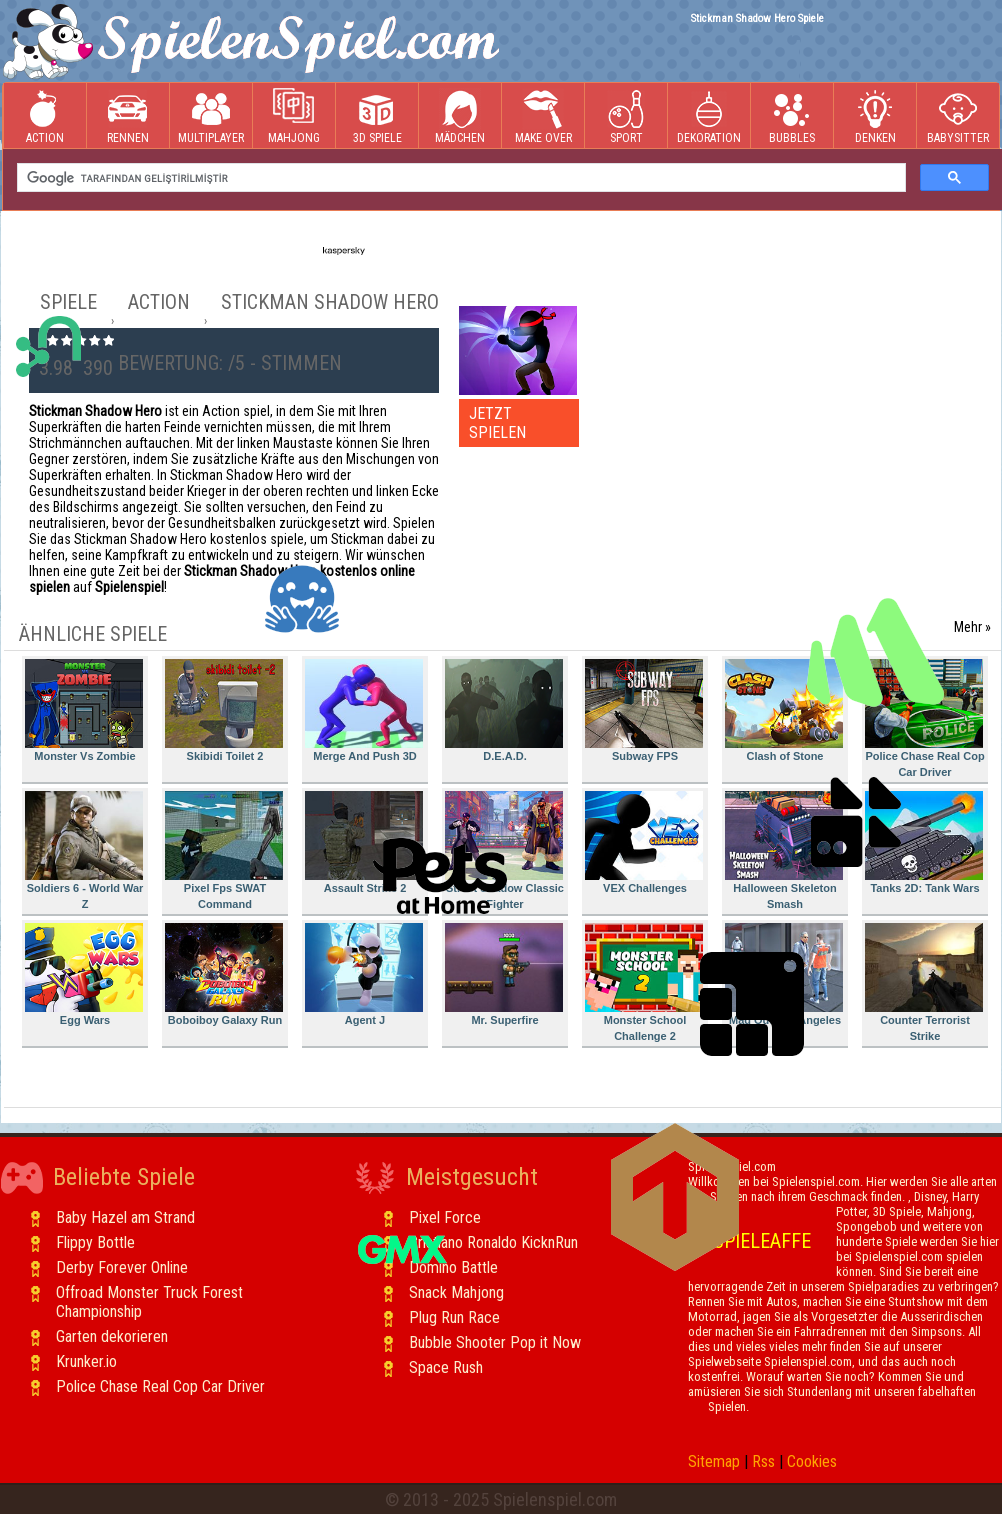 This screenshot has height=1514, width=1002. I want to click on neo4j graph database logo, so click(48, 346).